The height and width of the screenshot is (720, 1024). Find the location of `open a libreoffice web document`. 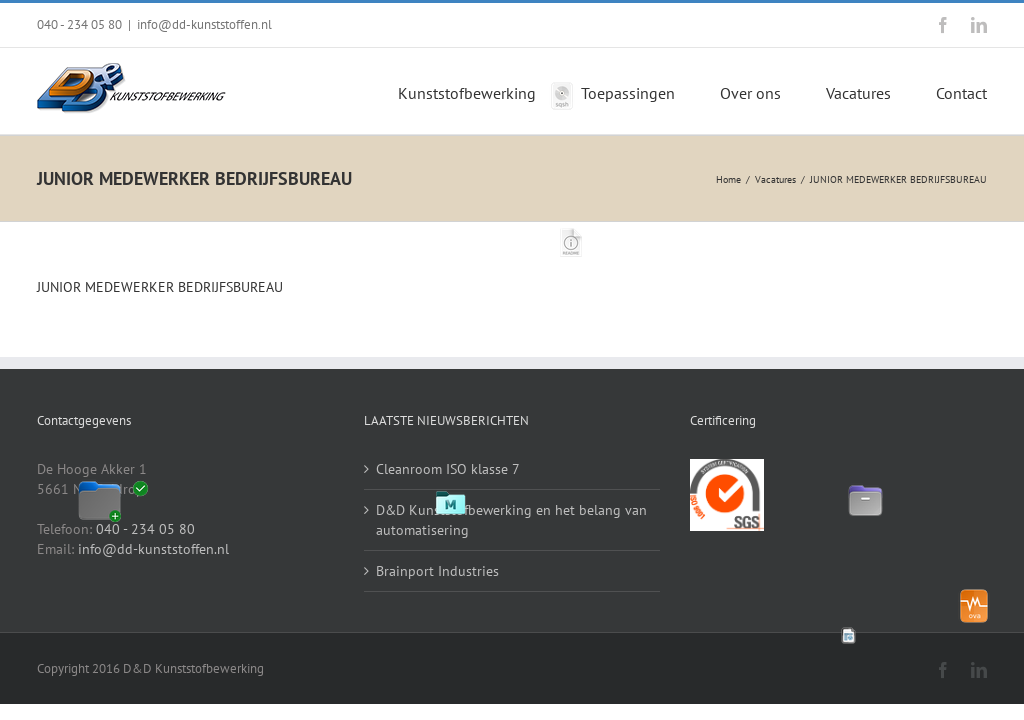

open a libreoffice web document is located at coordinates (848, 635).